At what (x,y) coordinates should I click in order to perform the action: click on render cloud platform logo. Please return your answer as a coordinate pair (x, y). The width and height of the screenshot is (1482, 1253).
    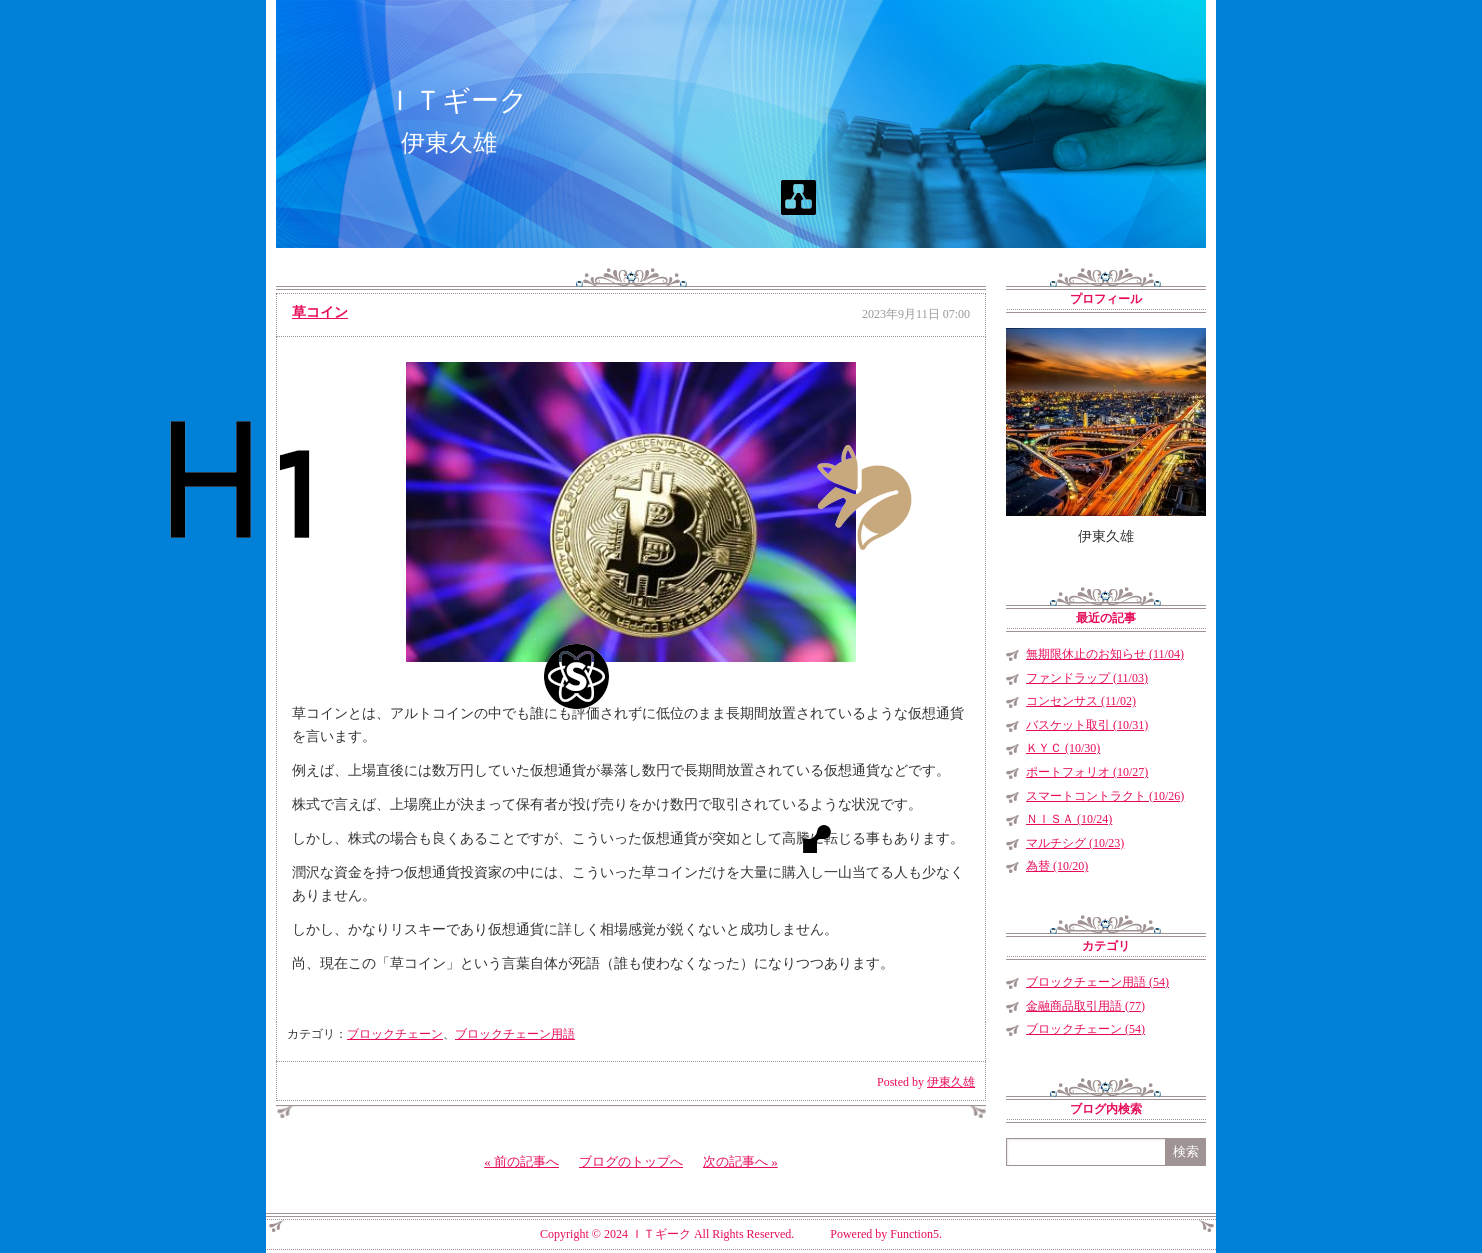
    Looking at the image, I should click on (817, 839).